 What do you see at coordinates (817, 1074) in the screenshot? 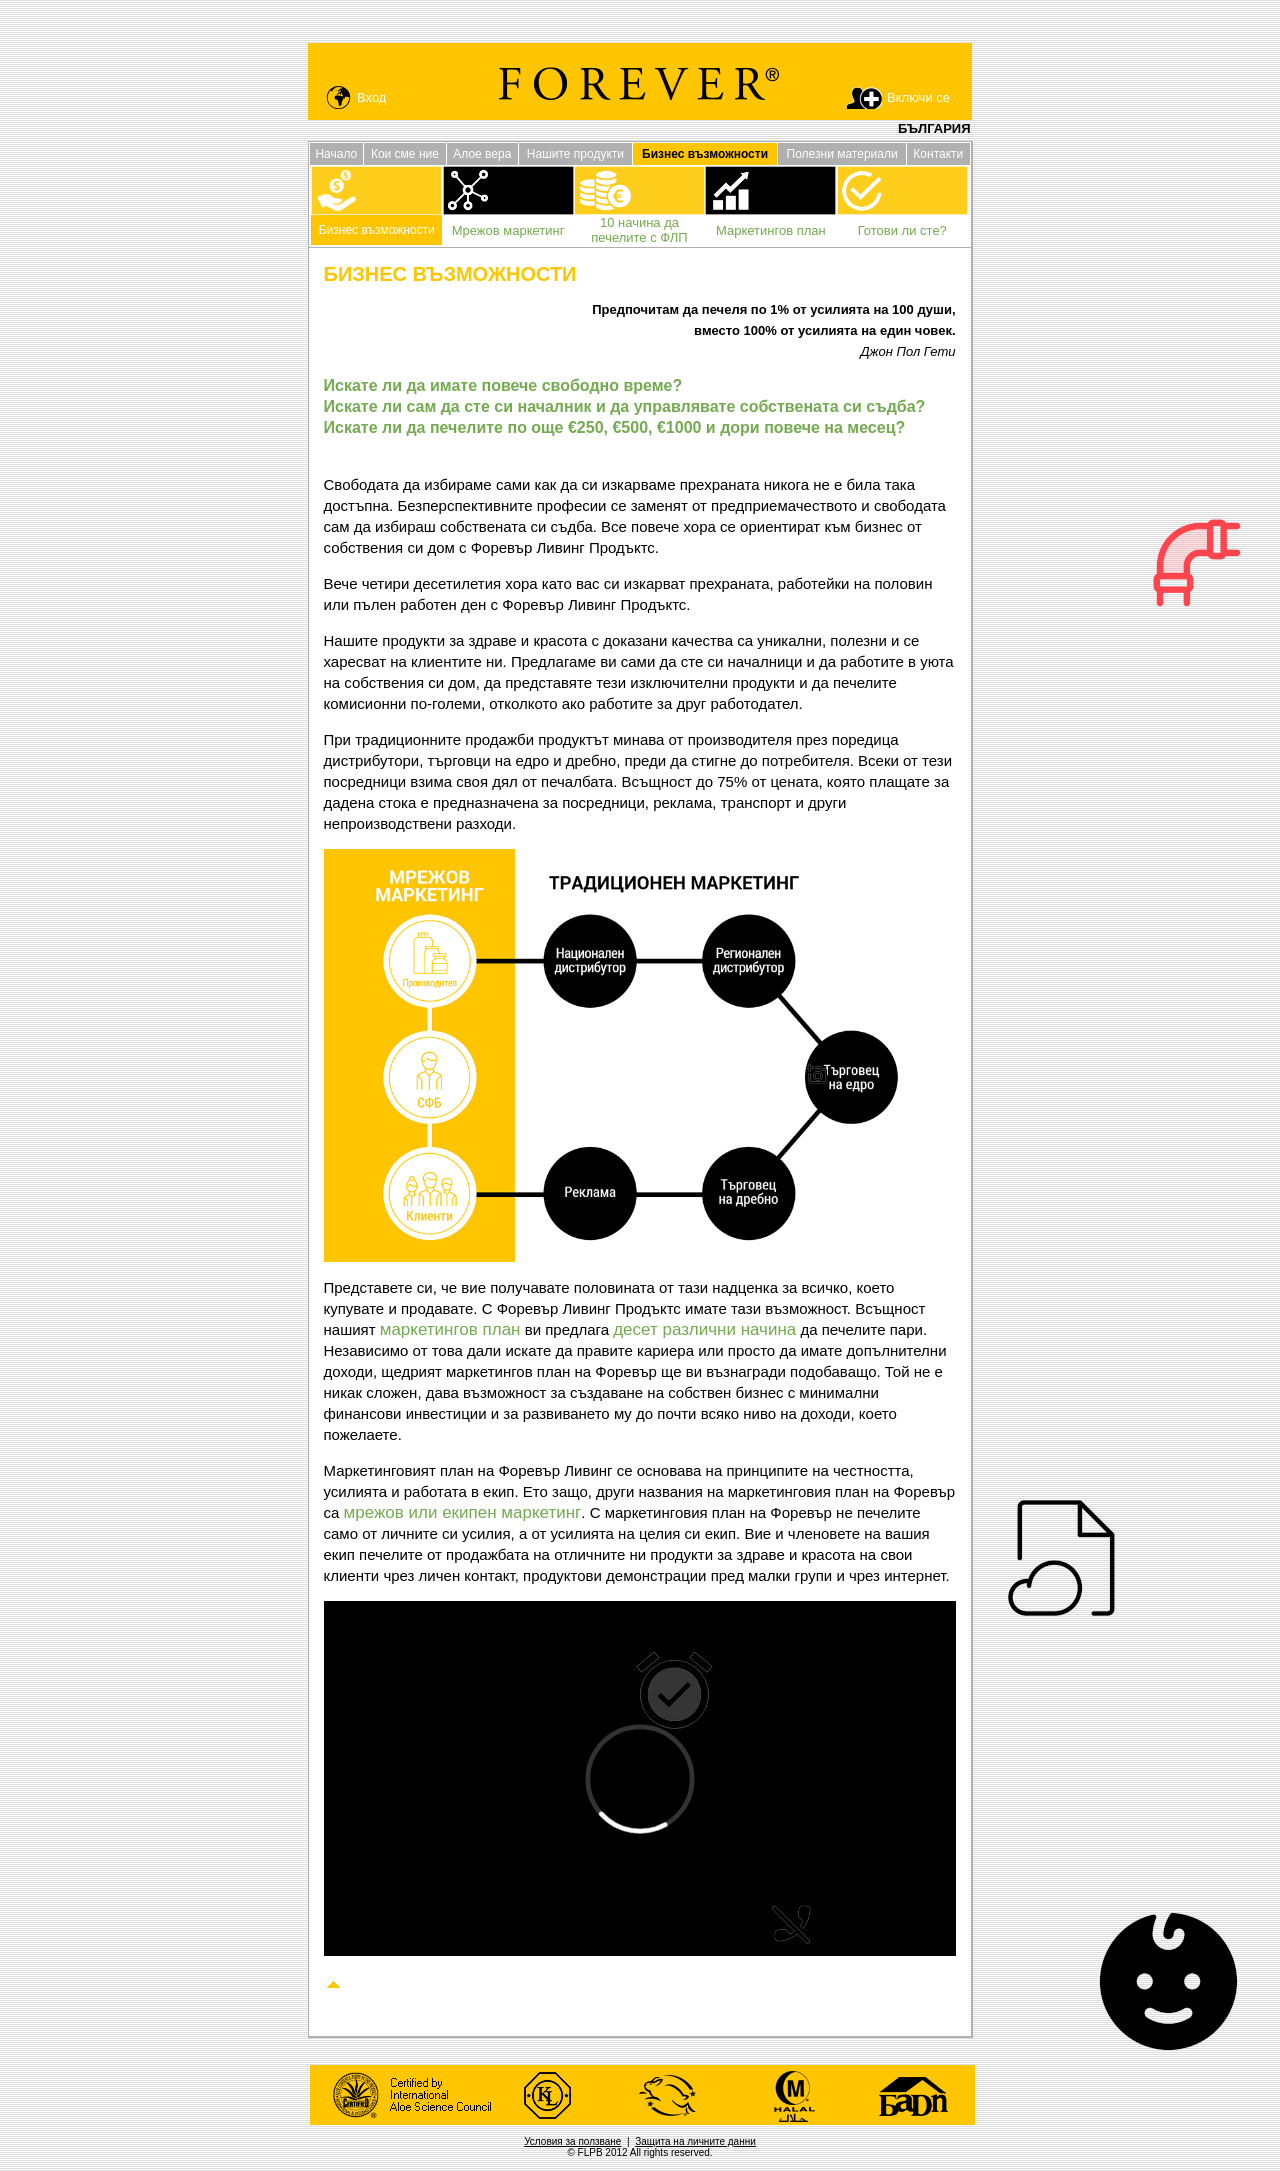
I see `add a new photo` at bounding box center [817, 1074].